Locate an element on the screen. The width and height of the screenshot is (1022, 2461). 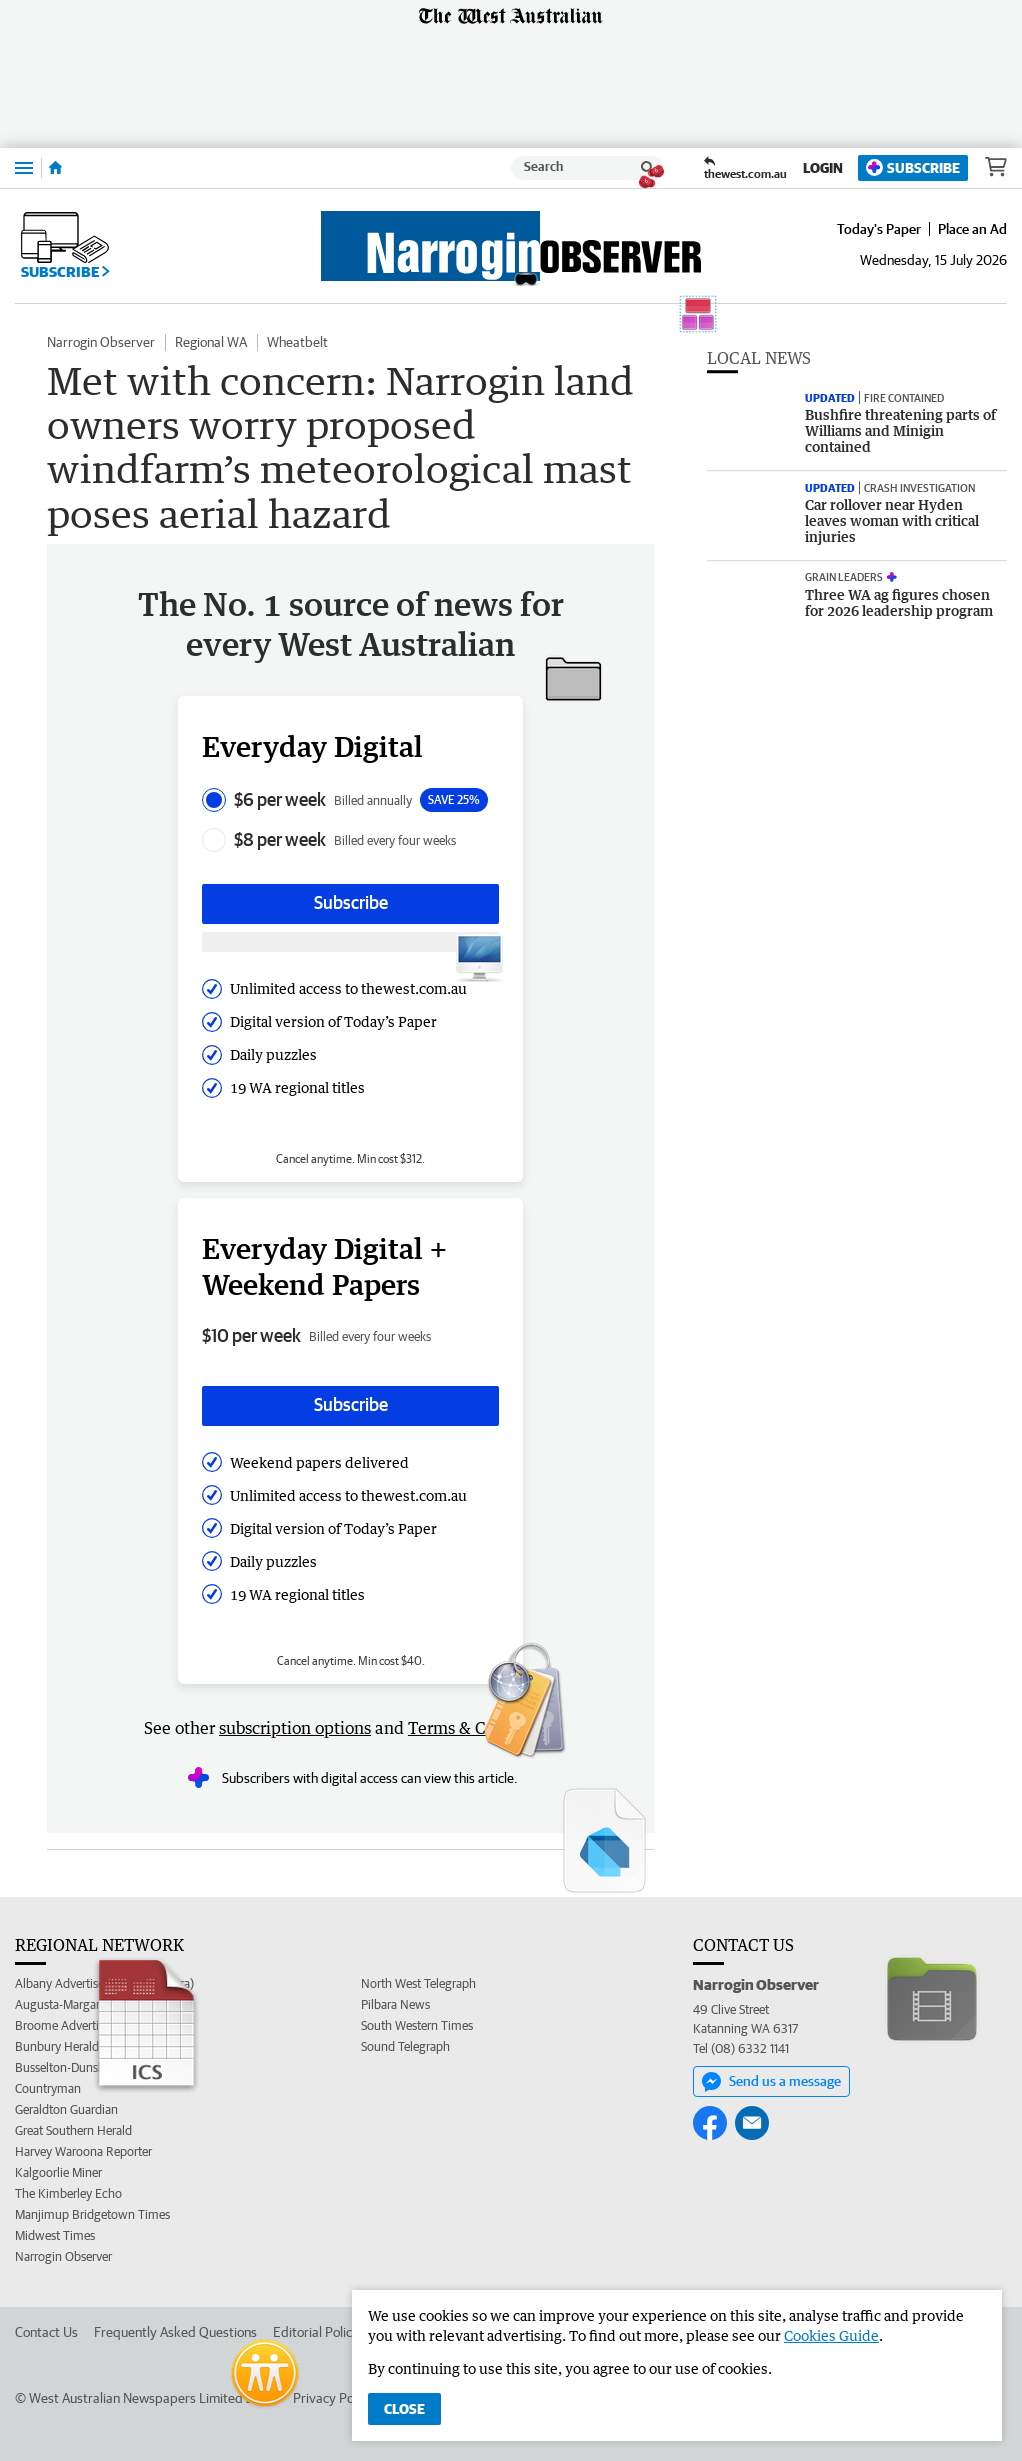
apple vision pro headset device icon is located at coordinates (526, 279).